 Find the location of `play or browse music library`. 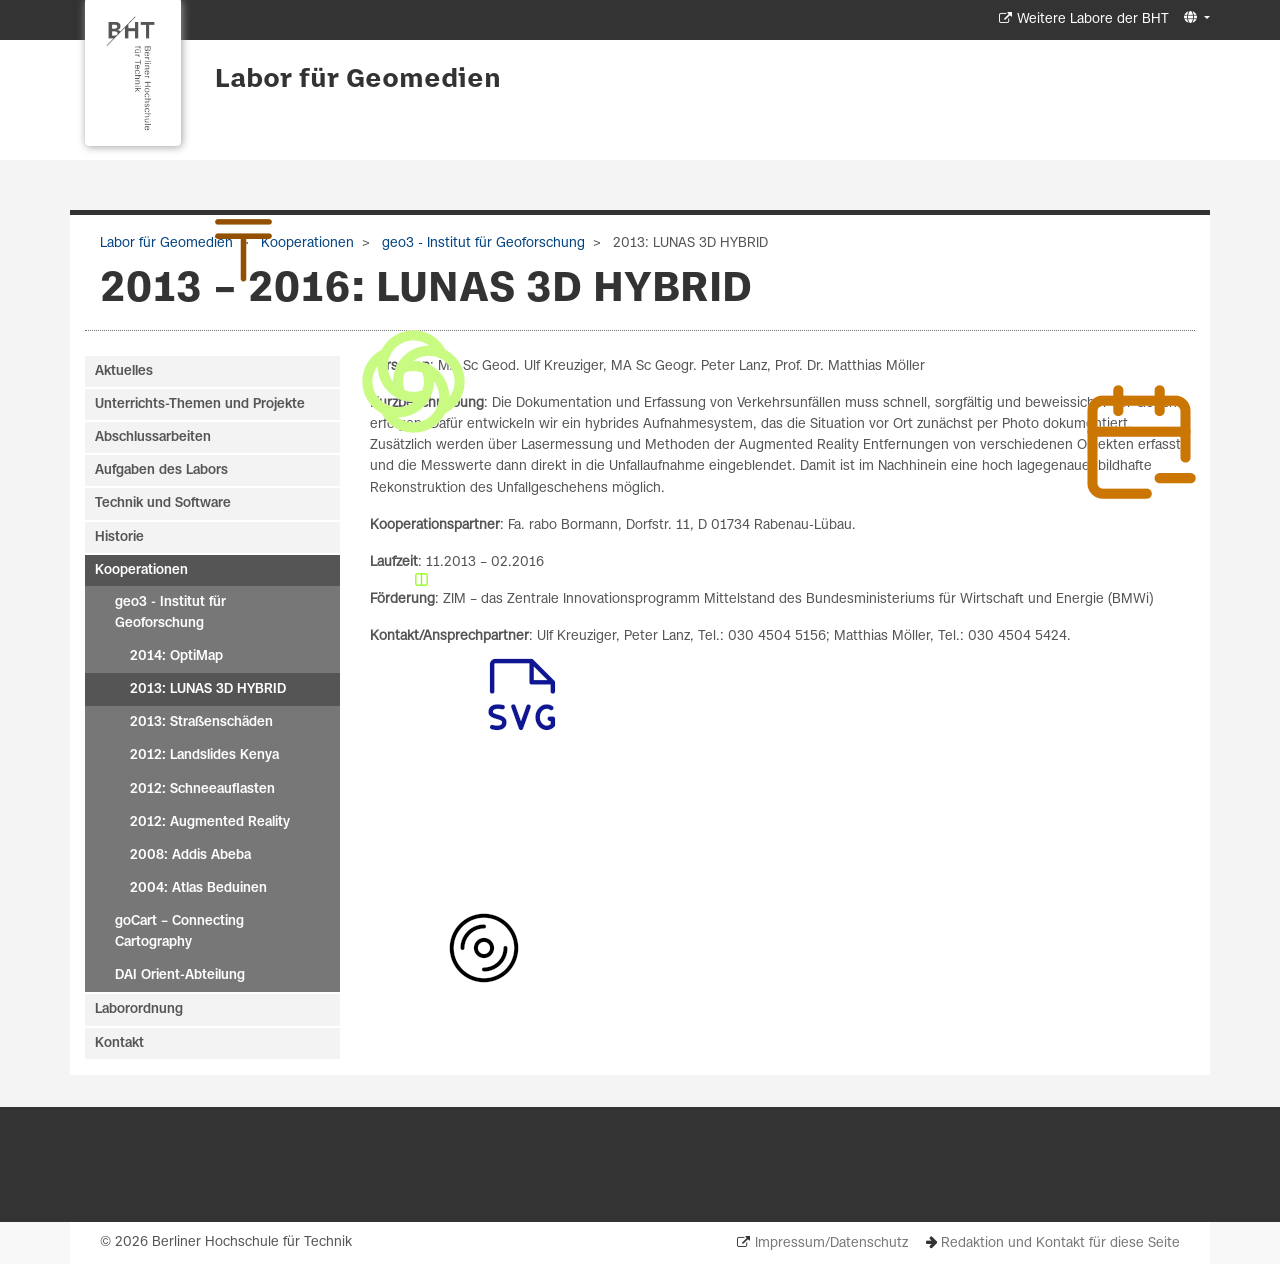

play or browse music library is located at coordinates (484, 948).